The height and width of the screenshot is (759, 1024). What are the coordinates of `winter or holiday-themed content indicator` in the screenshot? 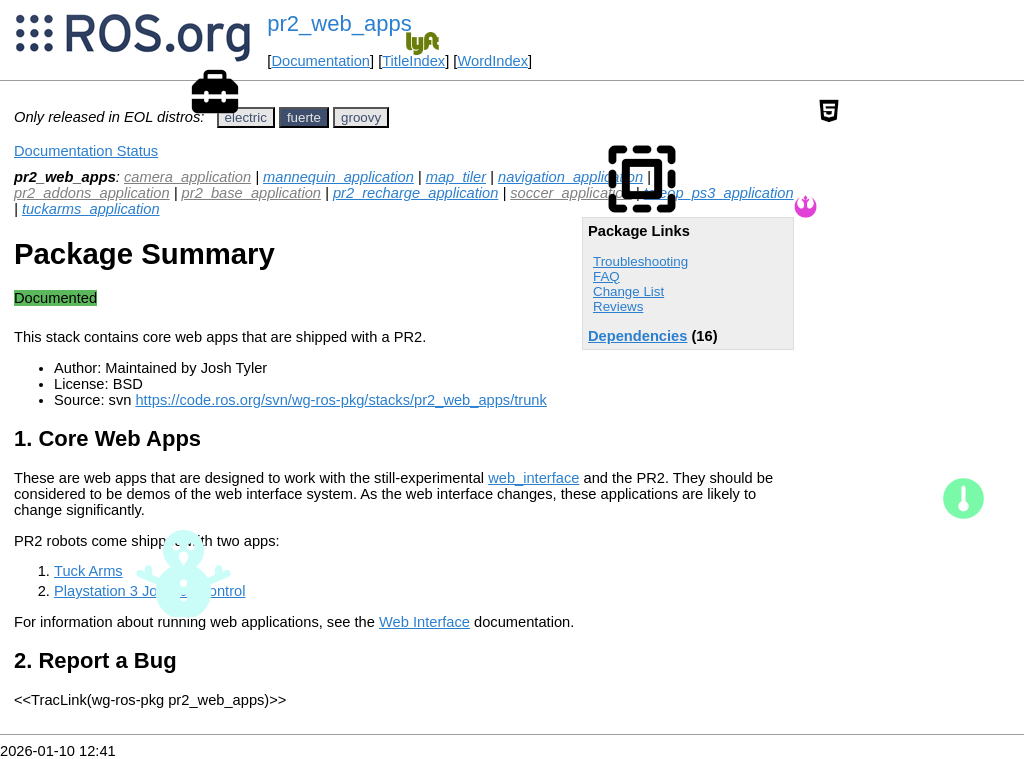 It's located at (183, 573).